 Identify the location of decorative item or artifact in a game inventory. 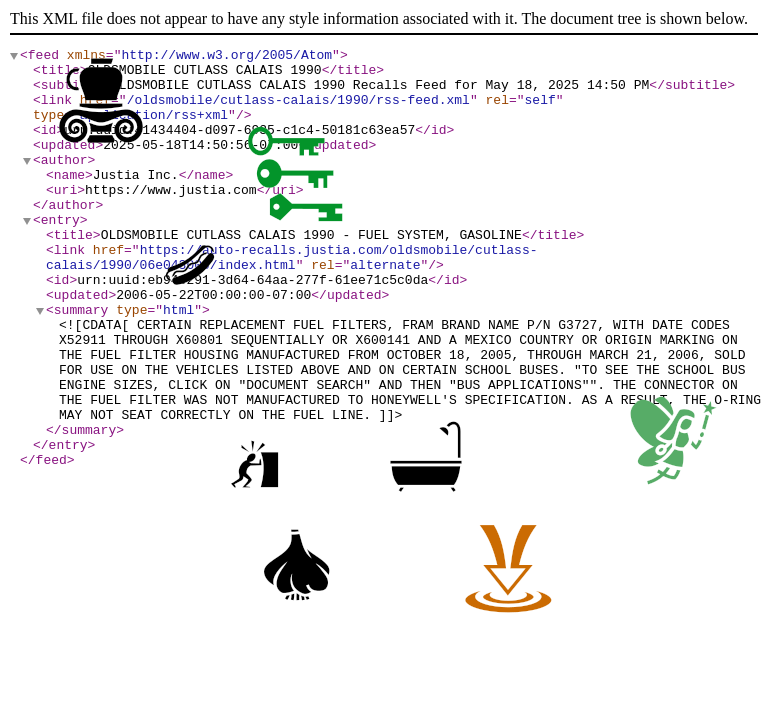
(101, 100).